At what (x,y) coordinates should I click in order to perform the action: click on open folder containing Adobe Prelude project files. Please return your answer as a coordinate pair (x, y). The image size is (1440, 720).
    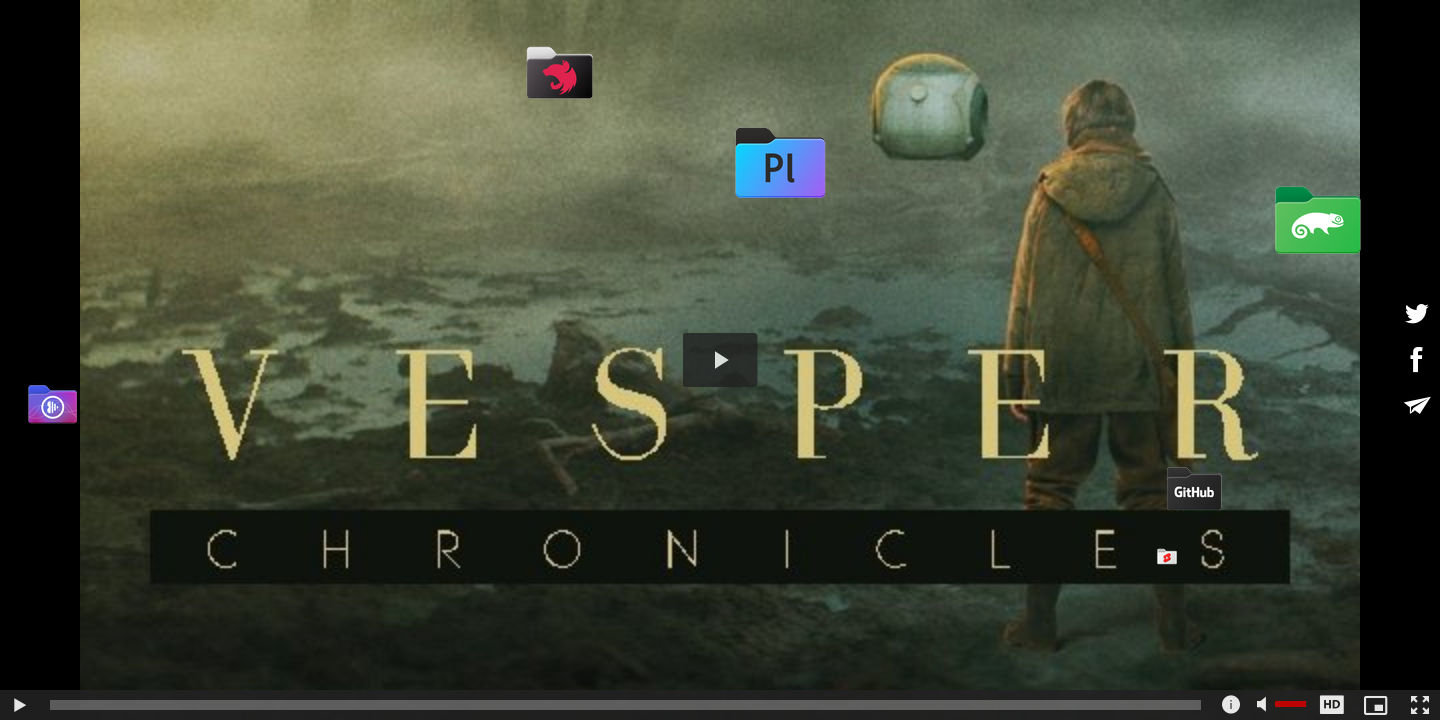
    Looking at the image, I should click on (780, 165).